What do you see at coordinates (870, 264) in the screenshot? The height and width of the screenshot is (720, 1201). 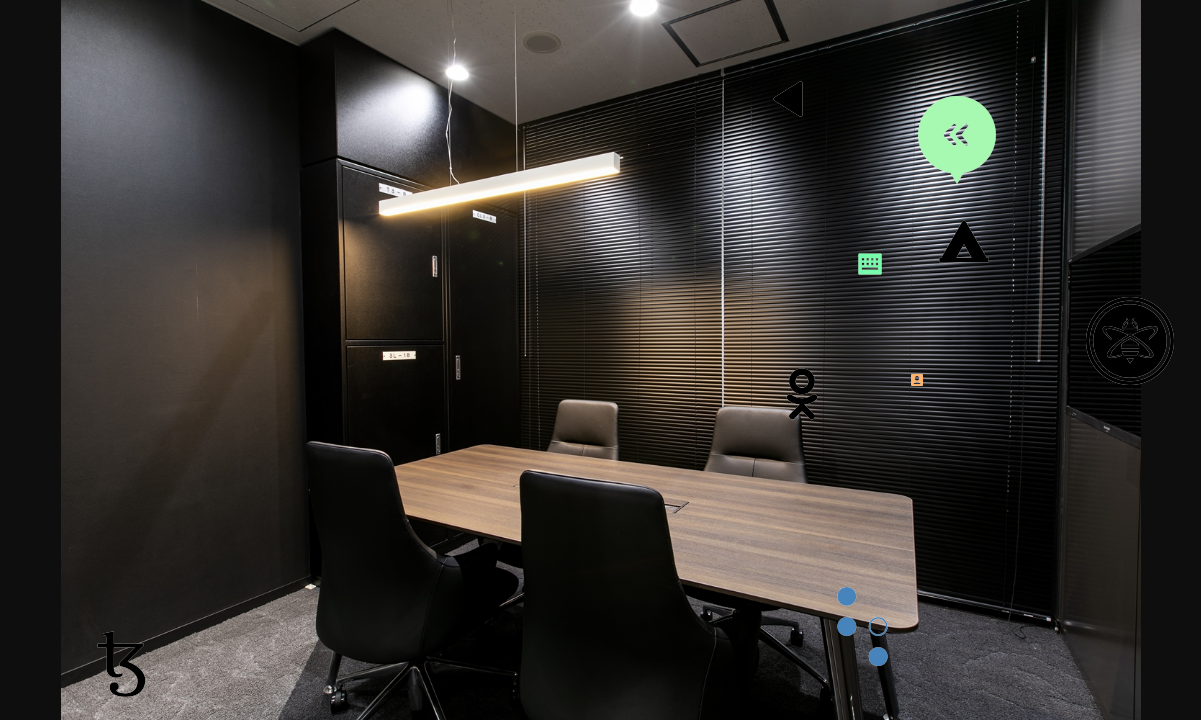 I see `open the on-screen keyboard` at bounding box center [870, 264].